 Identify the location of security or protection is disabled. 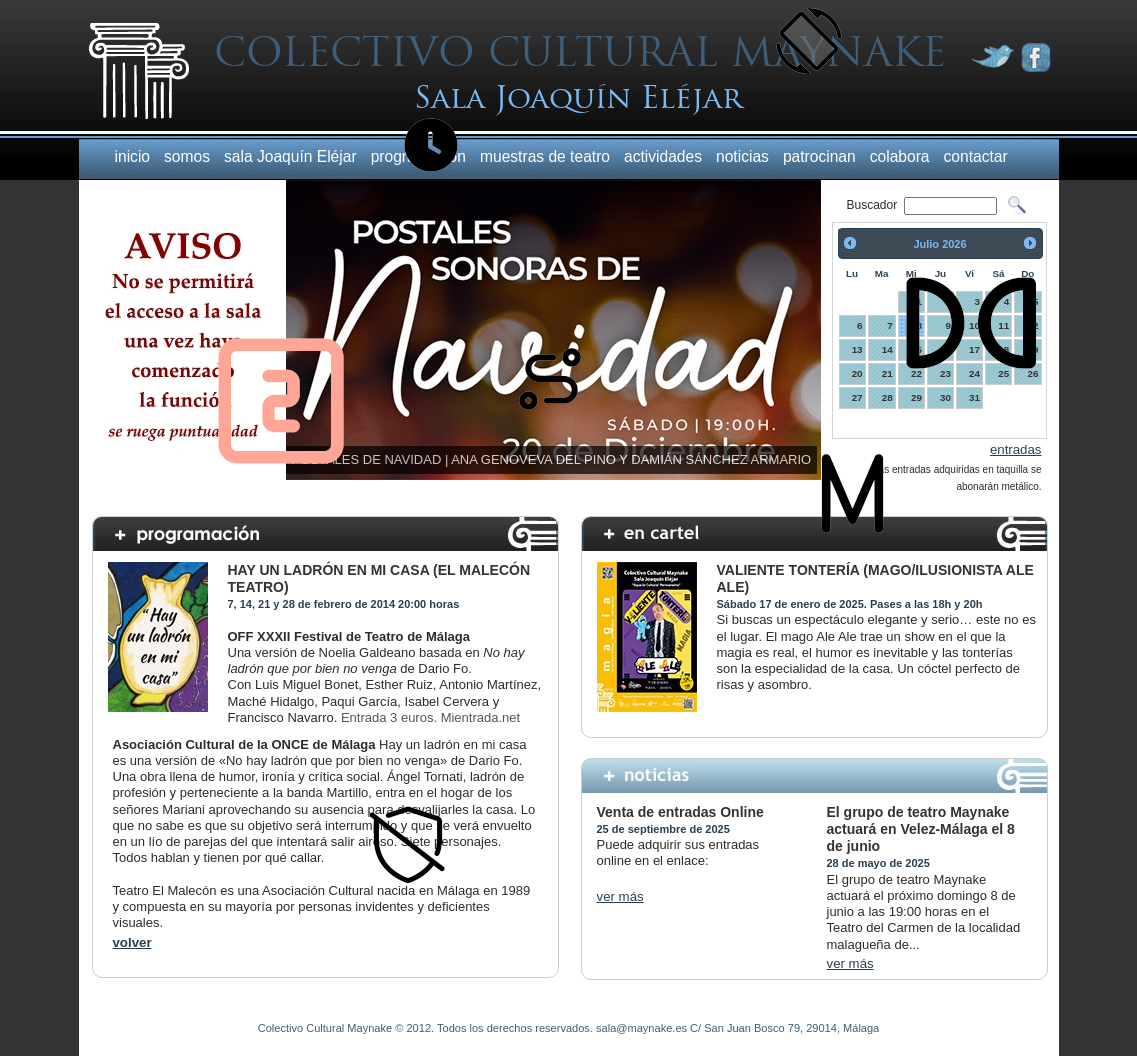
(408, 844).